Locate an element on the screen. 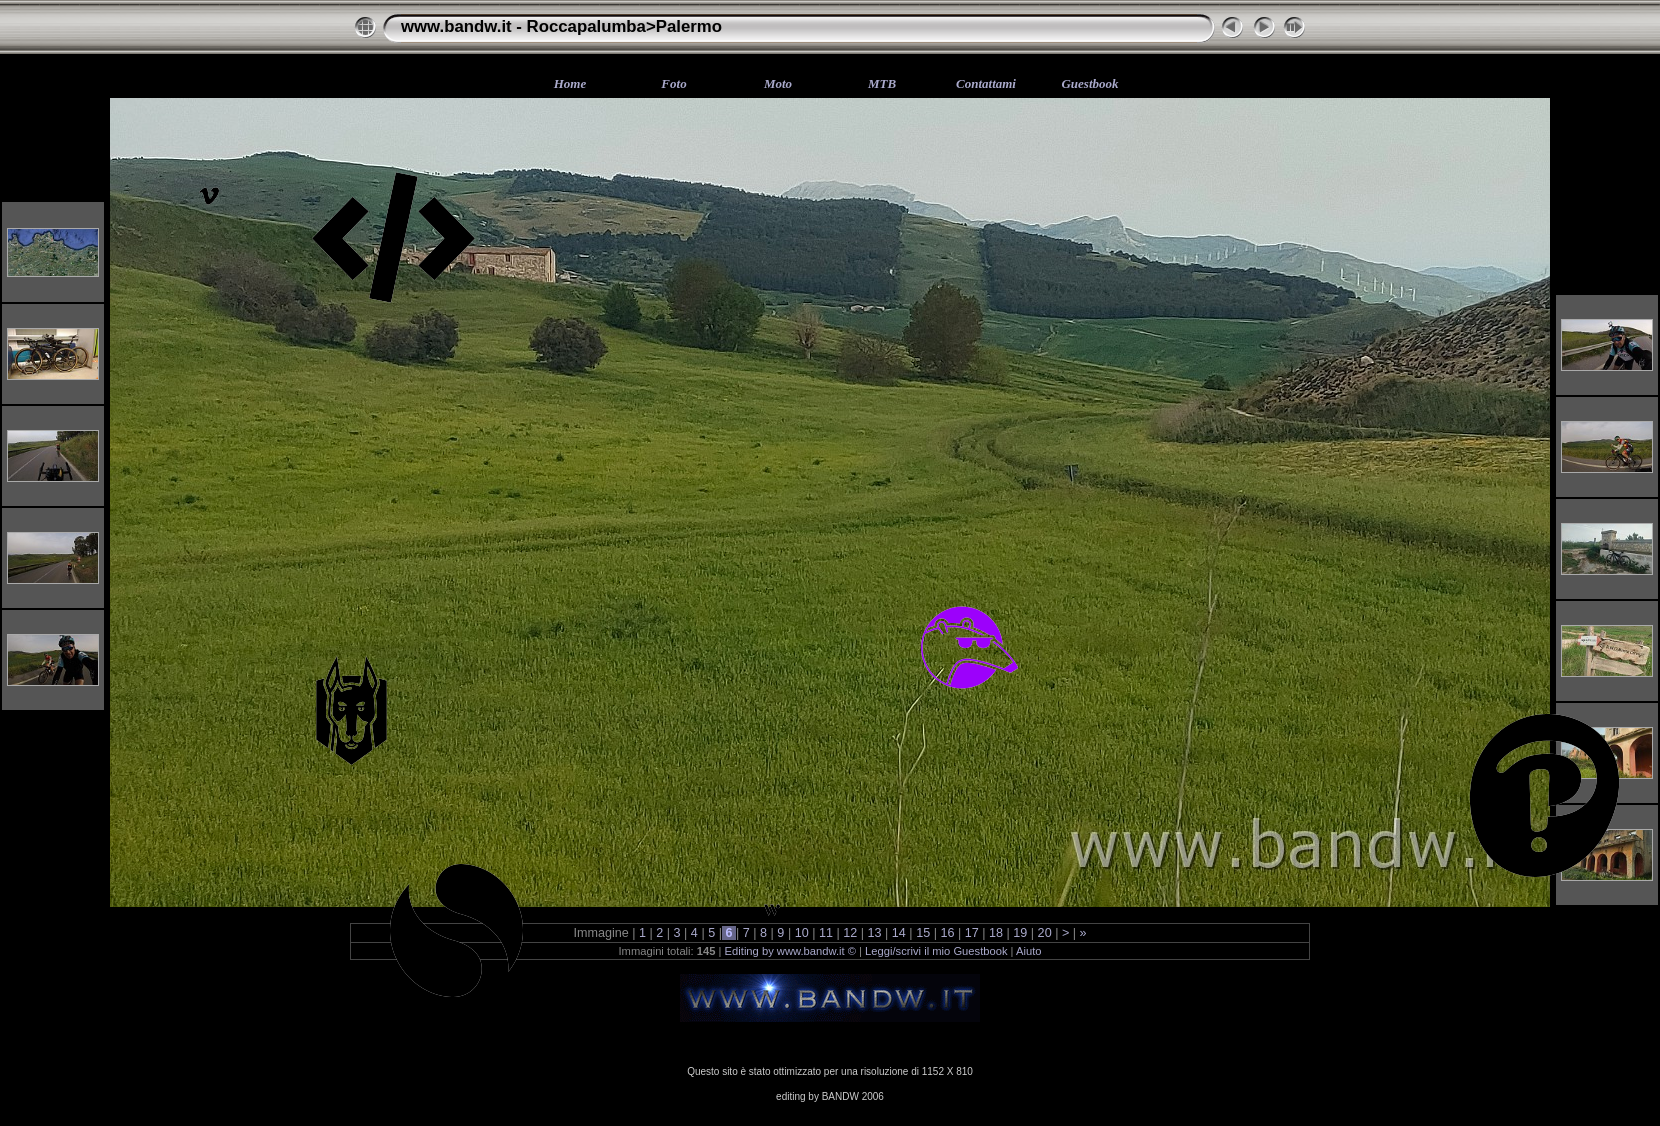 The height and width of the screenshot is (1126, 1660). open the Wantedly app is located at coordinates (772, 910).